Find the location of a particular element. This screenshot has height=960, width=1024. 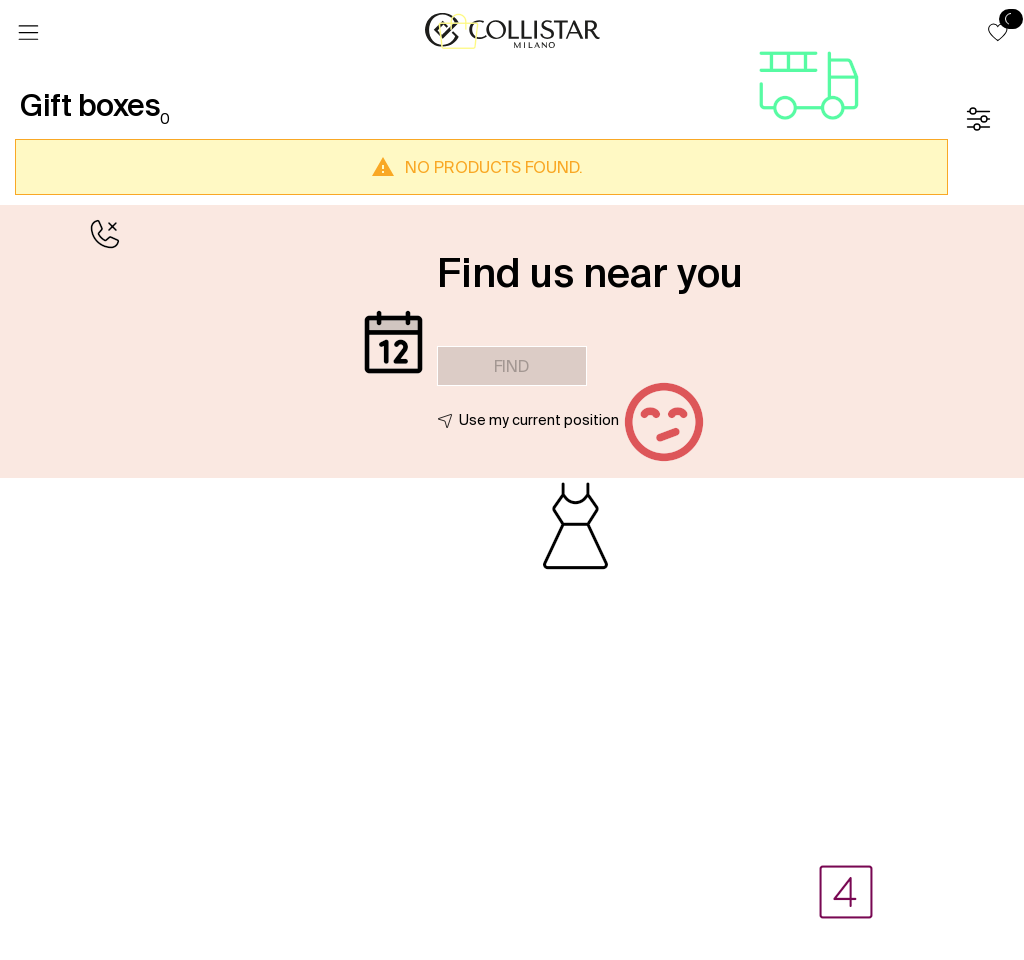

end or decline a phone call is located at coordinates (105, 233).